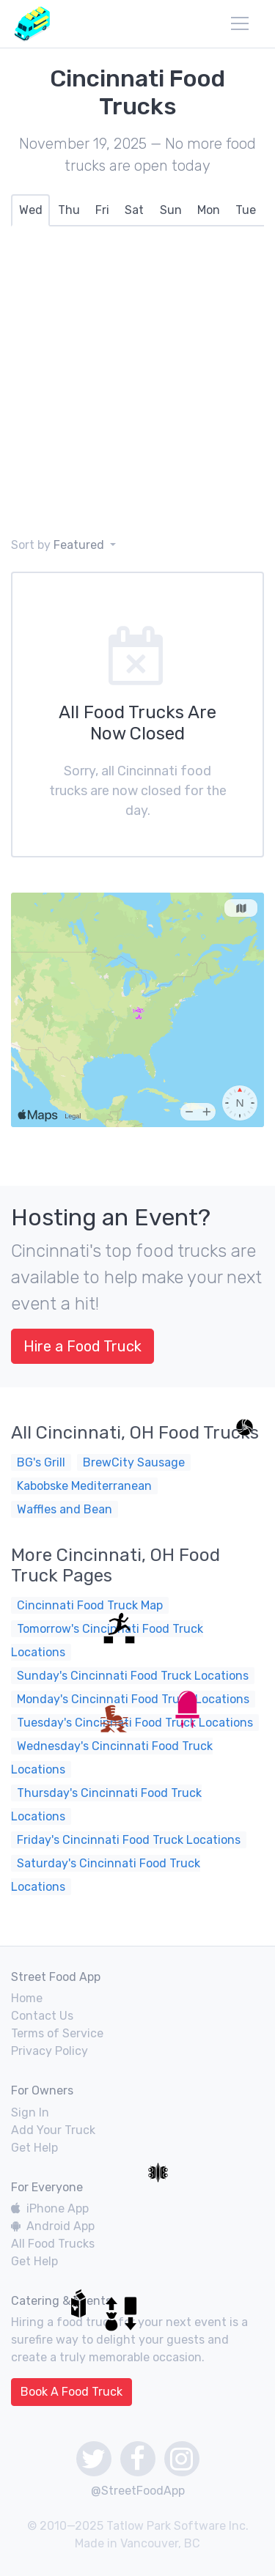 Image resolution: width=275 pixels, height=2576 pixels. I want to click on activate ground slam ability, so click(114, 1719).